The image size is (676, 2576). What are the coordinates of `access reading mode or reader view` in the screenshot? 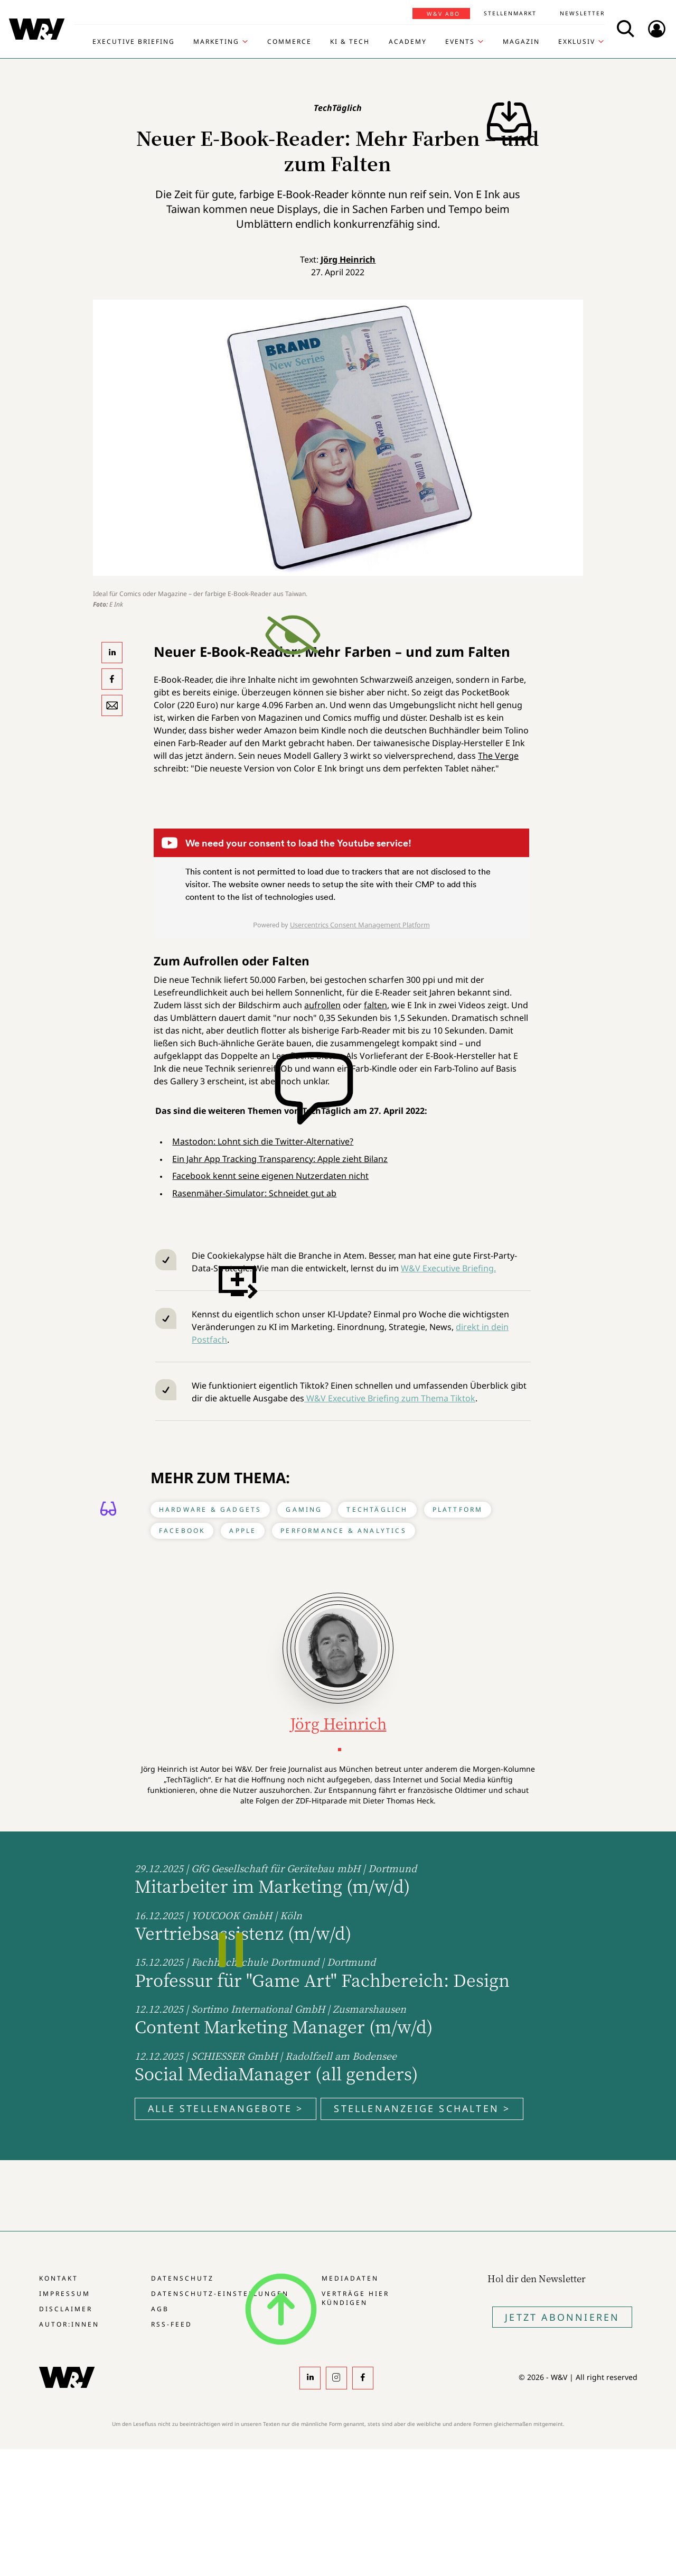 It's located at (108, 1509).